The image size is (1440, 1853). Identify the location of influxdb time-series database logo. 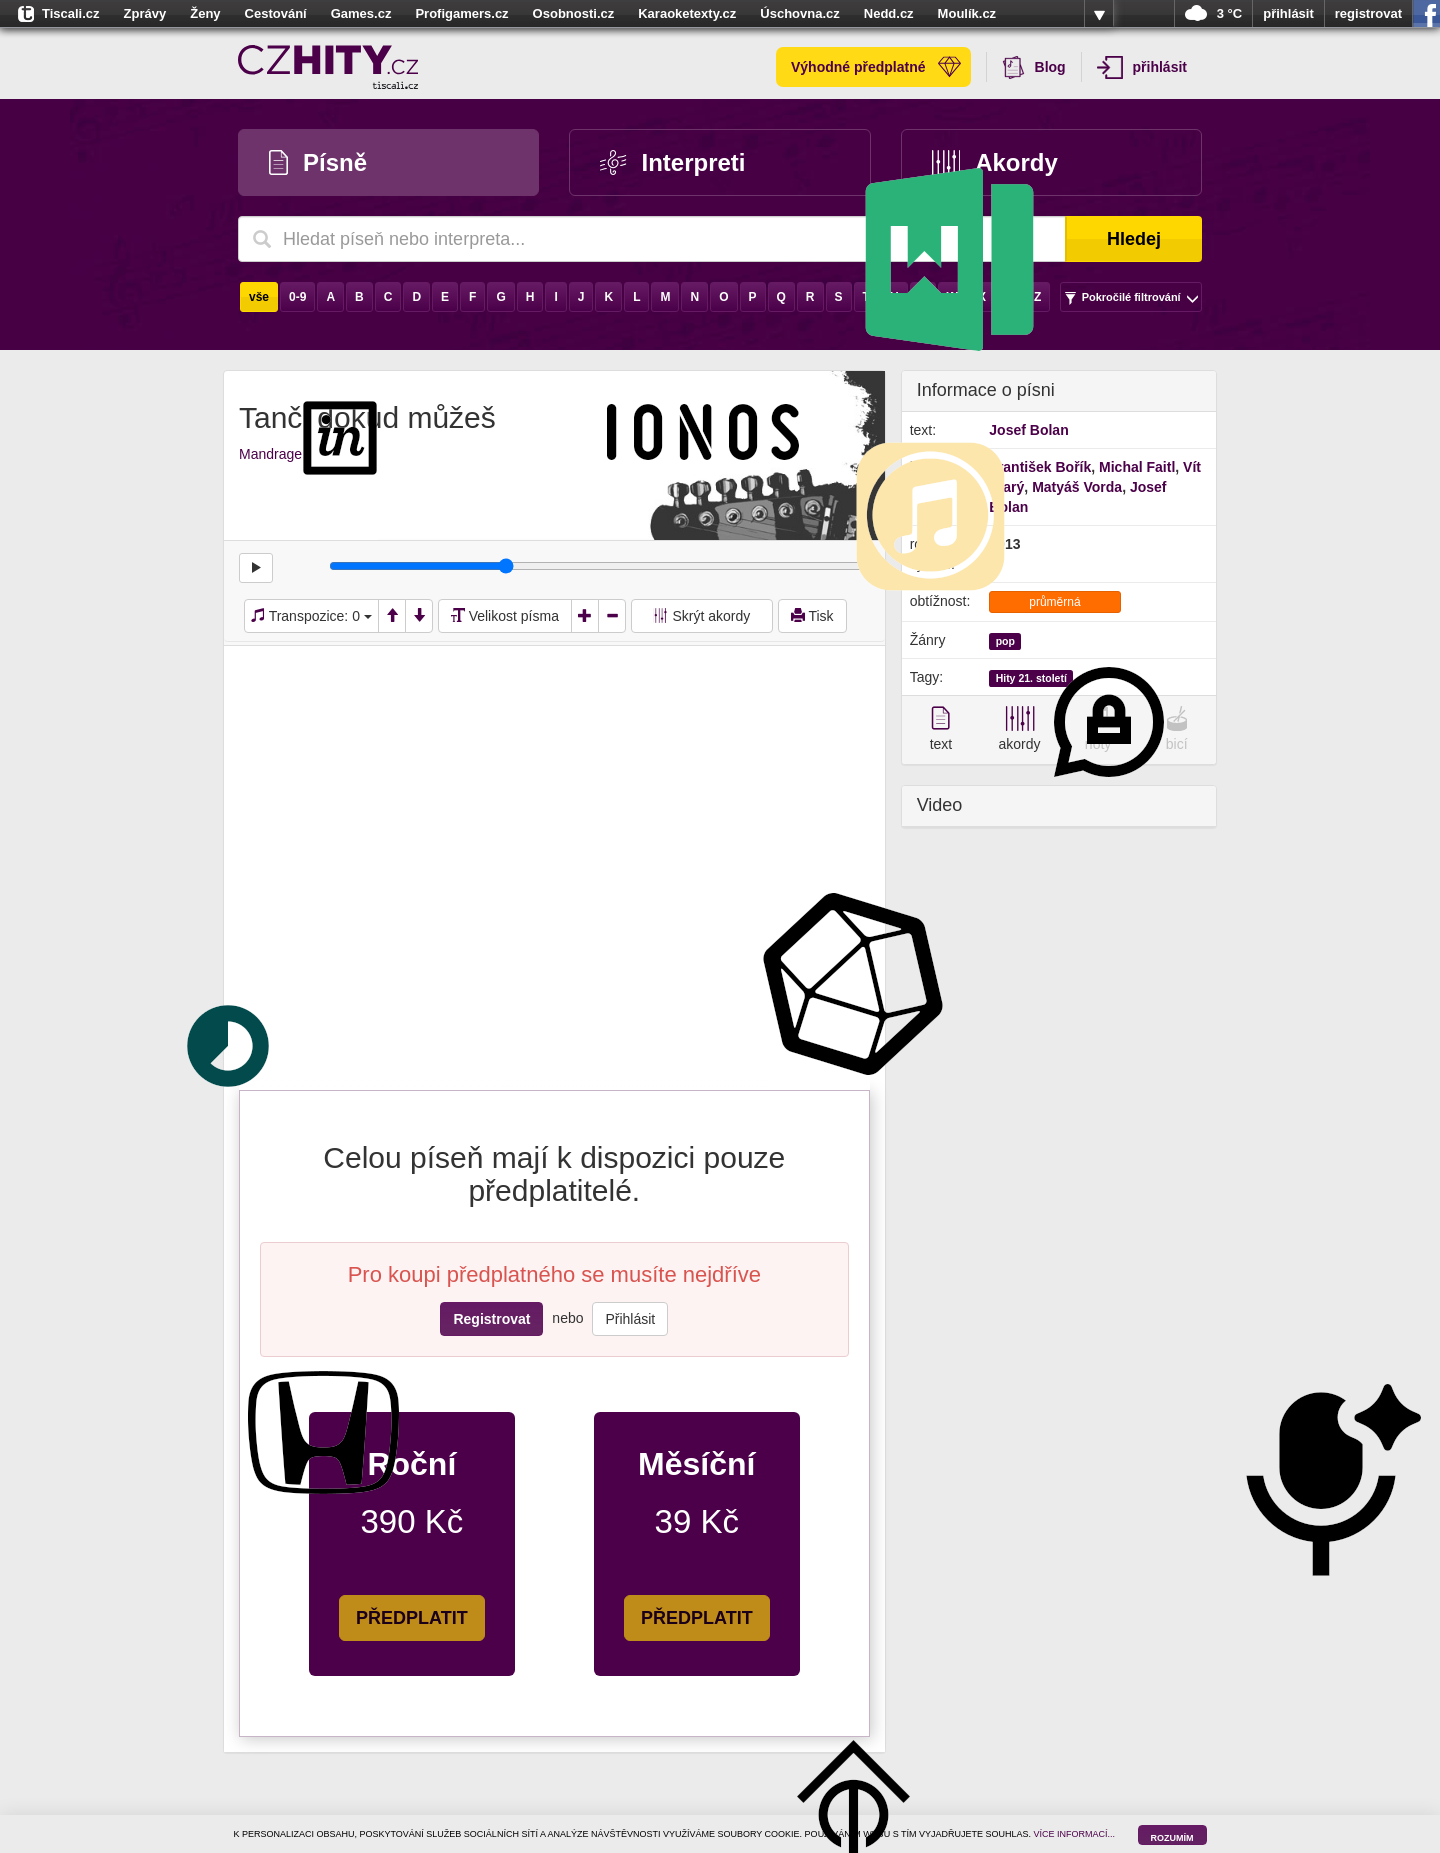
(853, 984).